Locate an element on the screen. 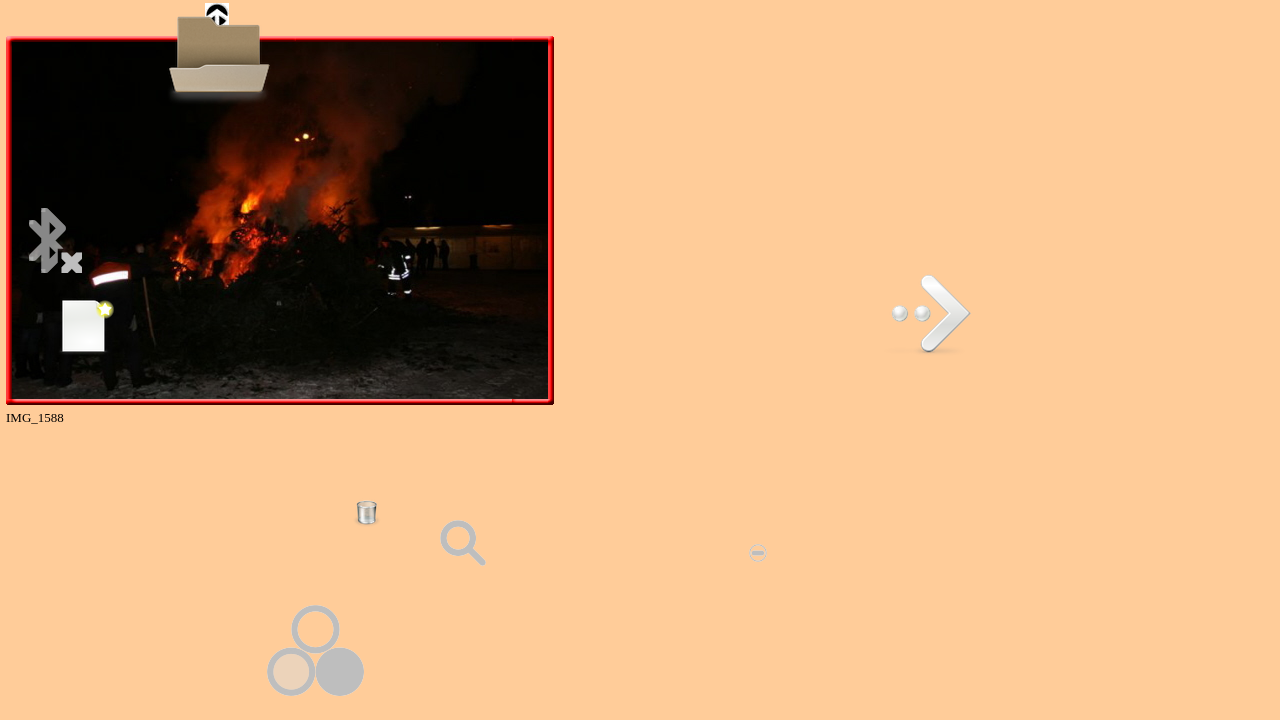 This screenshot has width=1280, height=720. indicates a partially selected or indeterminate radio button state is located at coordinates (758, 553).